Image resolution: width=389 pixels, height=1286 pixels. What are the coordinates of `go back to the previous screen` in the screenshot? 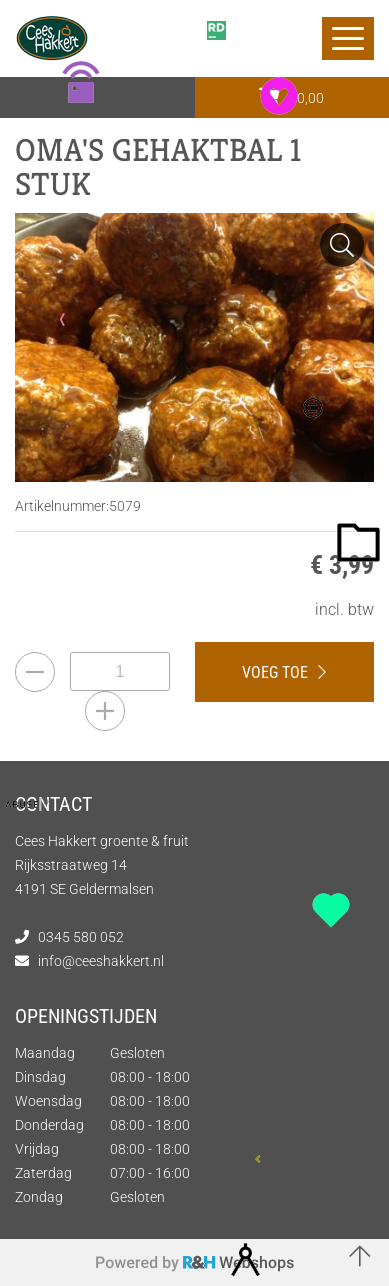 It's located at (62, 319).